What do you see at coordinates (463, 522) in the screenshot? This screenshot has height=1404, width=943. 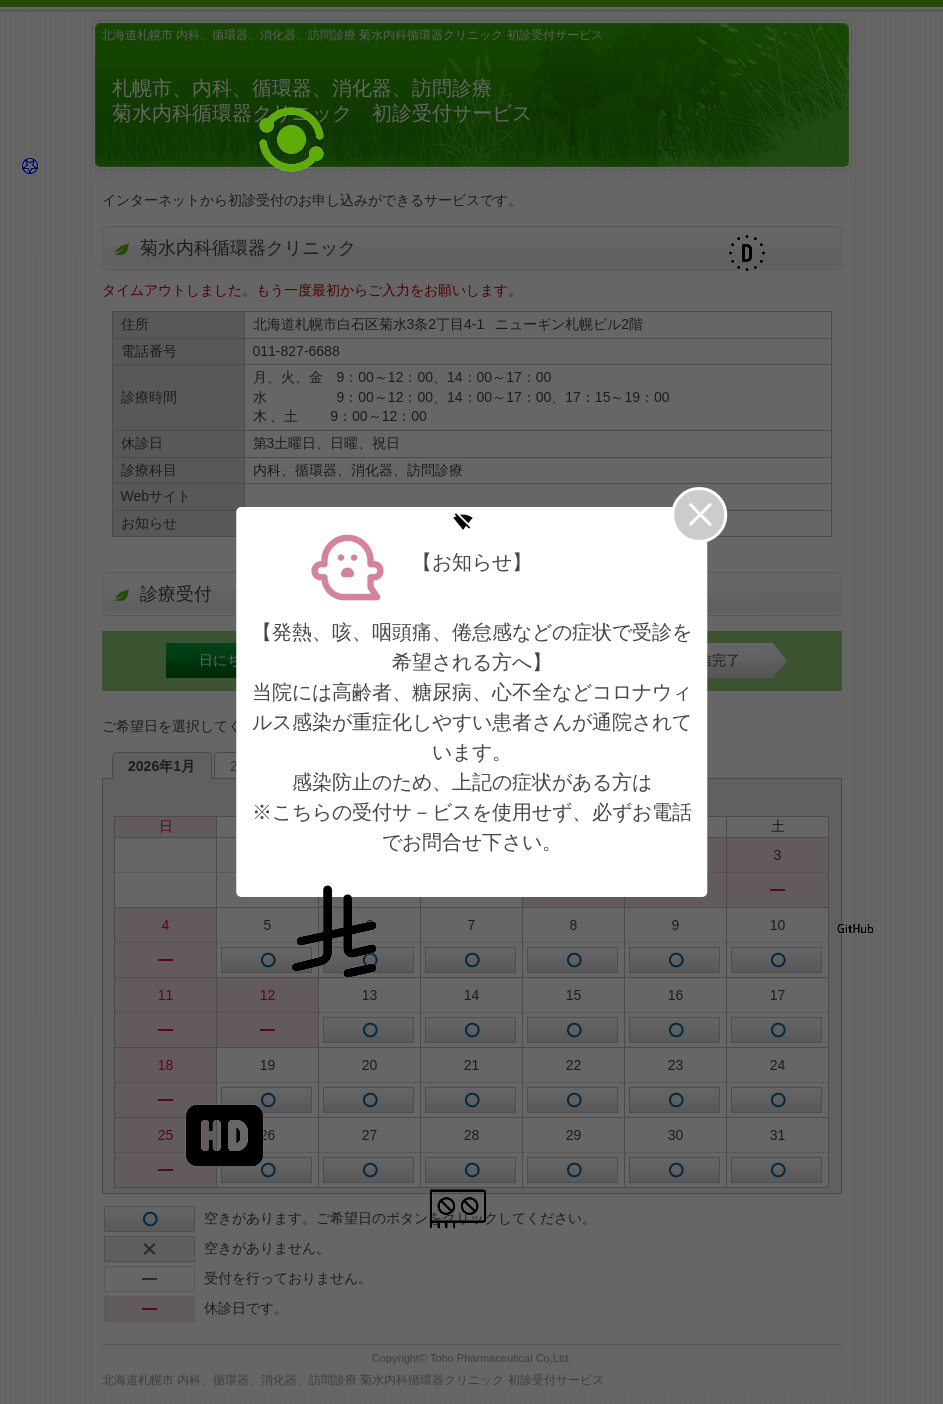 I see `indicates wifi is disabled or unavailable` at bounding box center [463, 522].